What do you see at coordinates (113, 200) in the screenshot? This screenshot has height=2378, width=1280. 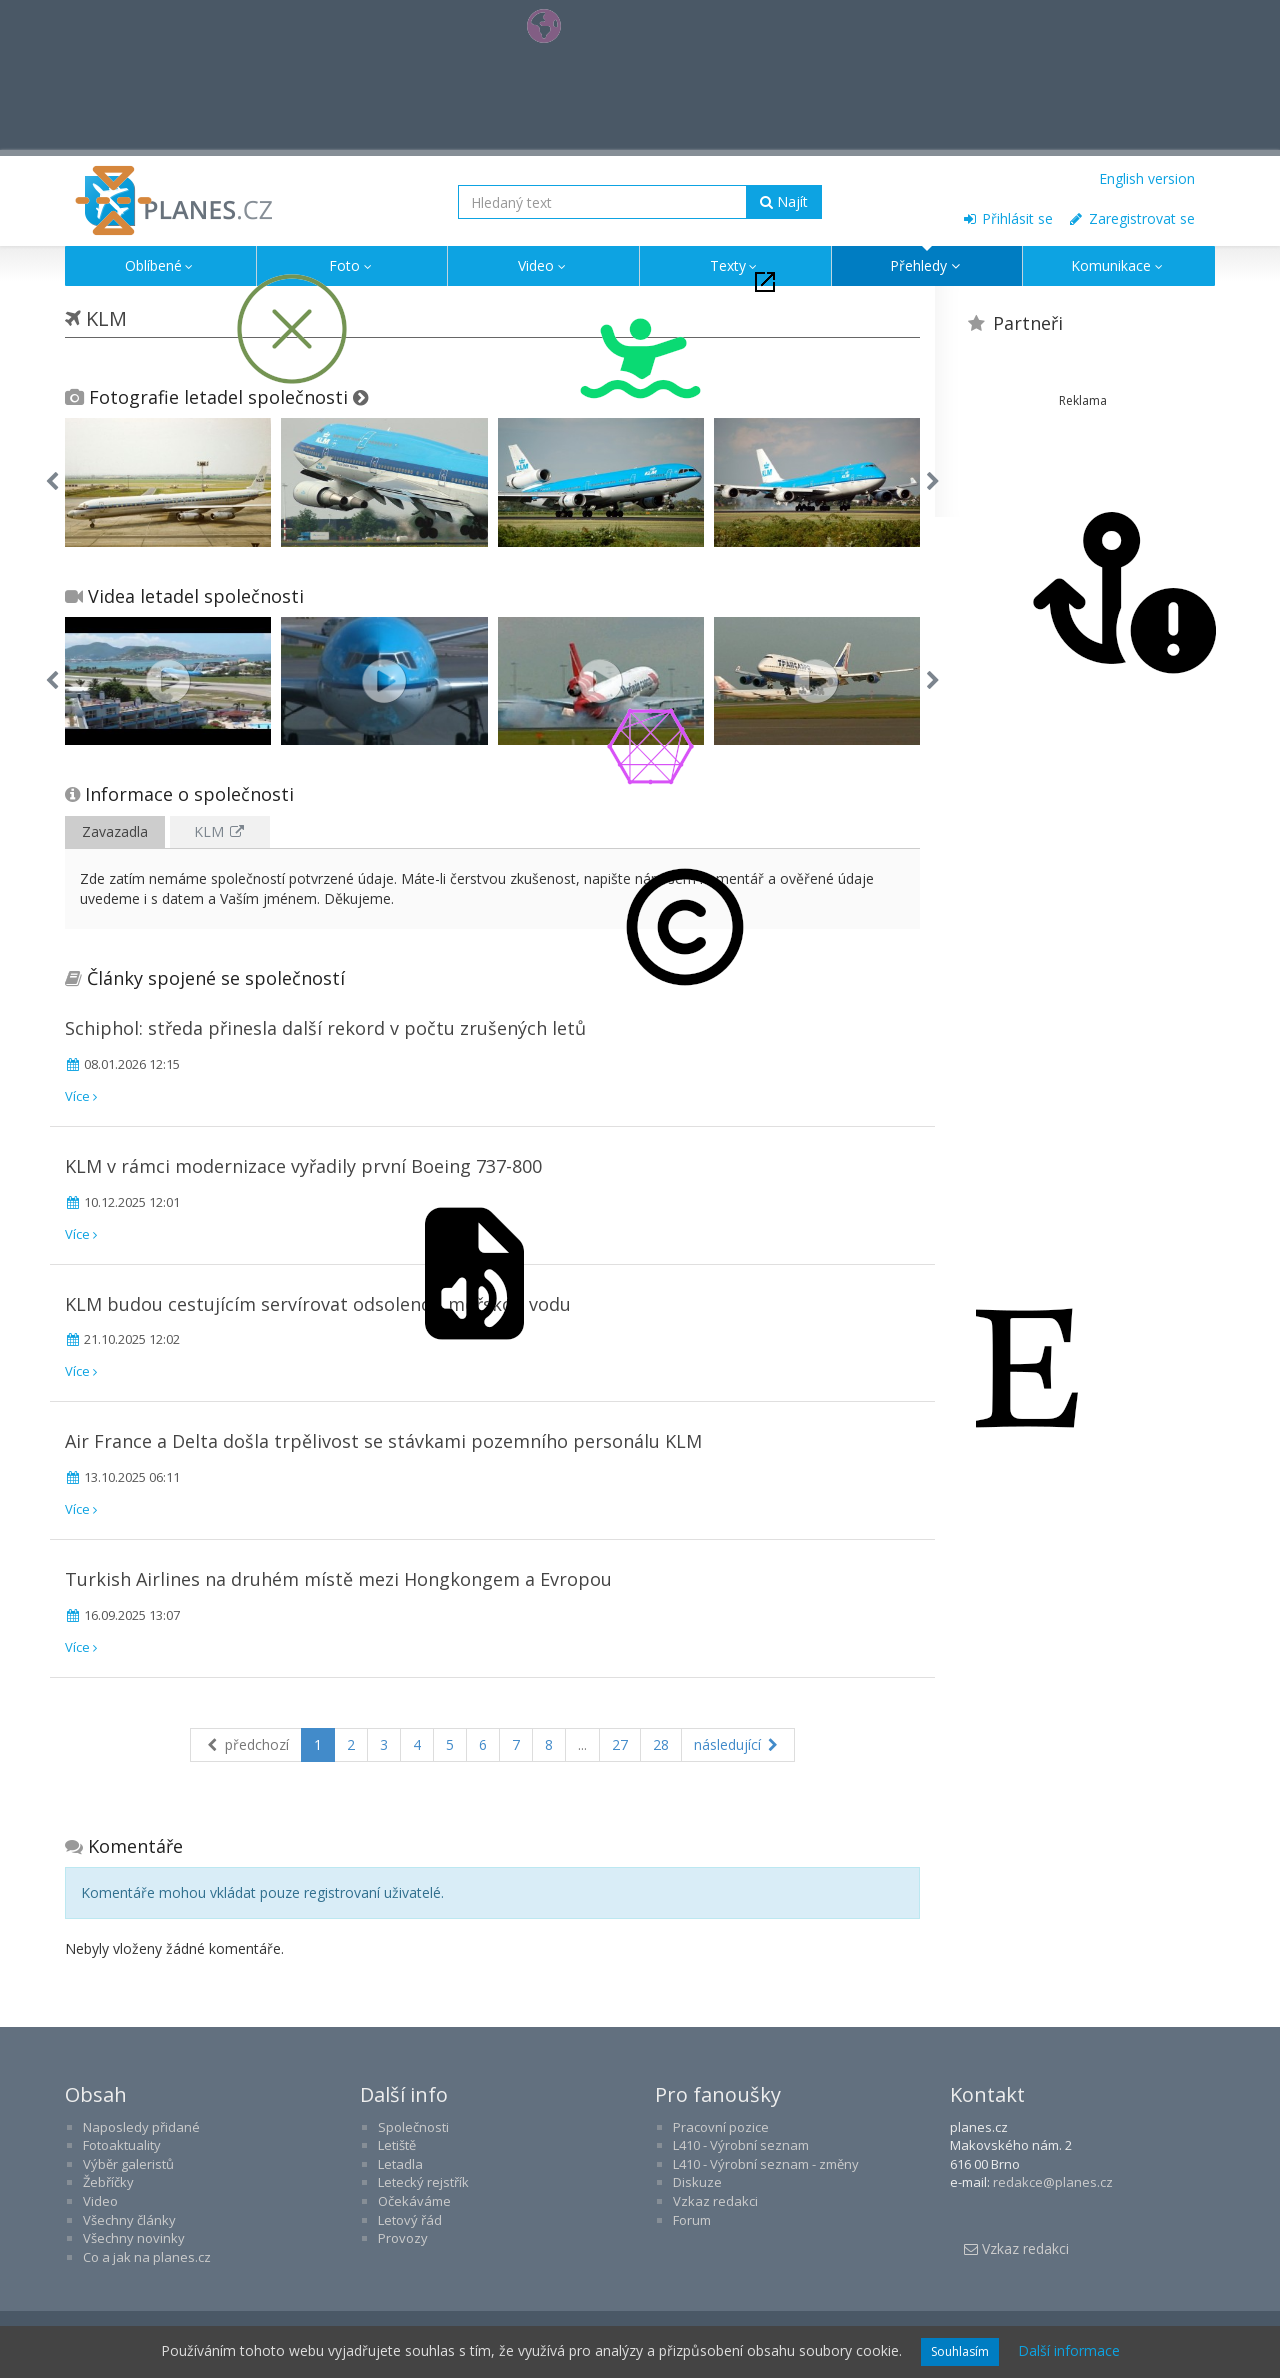 I see `flip image vertically` at bounding box center [113, 200].